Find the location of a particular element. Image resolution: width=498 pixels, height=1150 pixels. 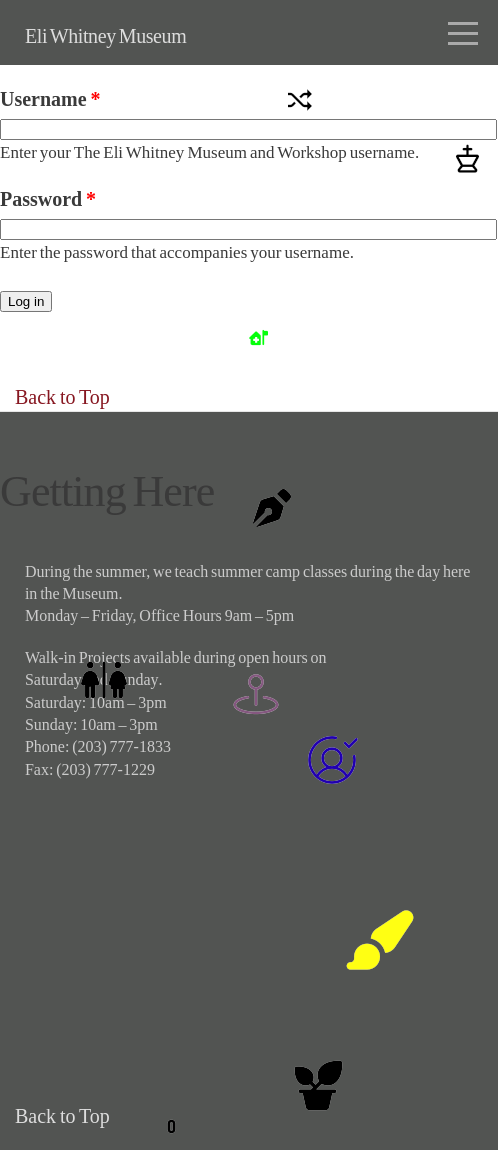

access writing or editing tools is located at coordinates (272, 508).